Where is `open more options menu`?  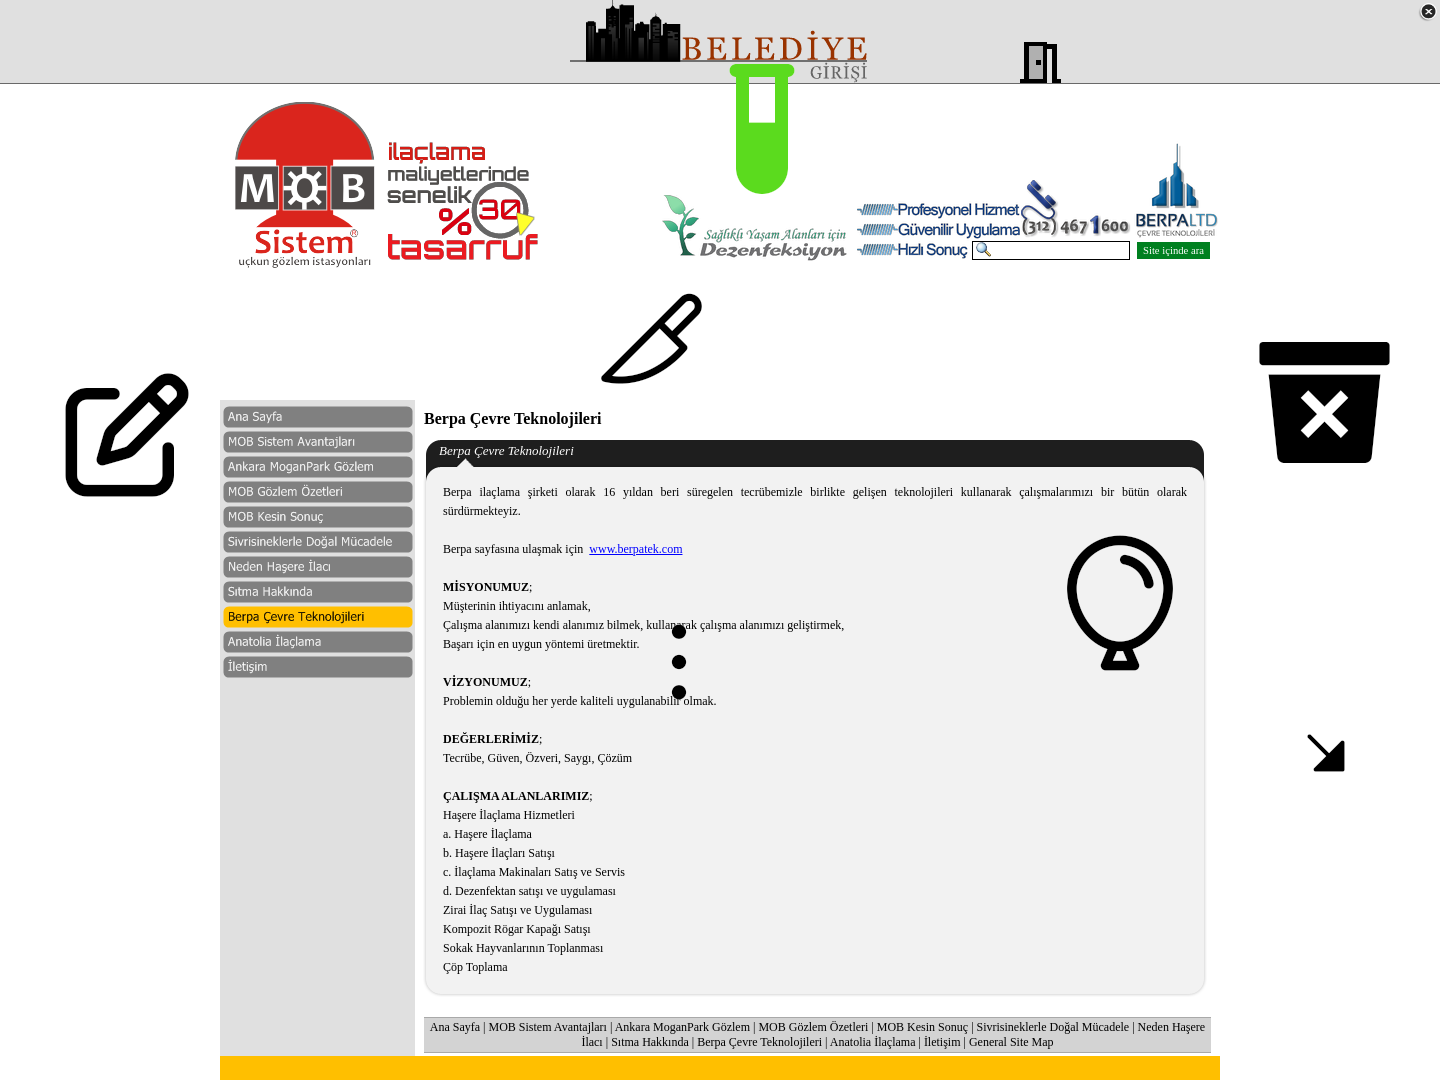 open more options menu is located at coordinates (679, 662).